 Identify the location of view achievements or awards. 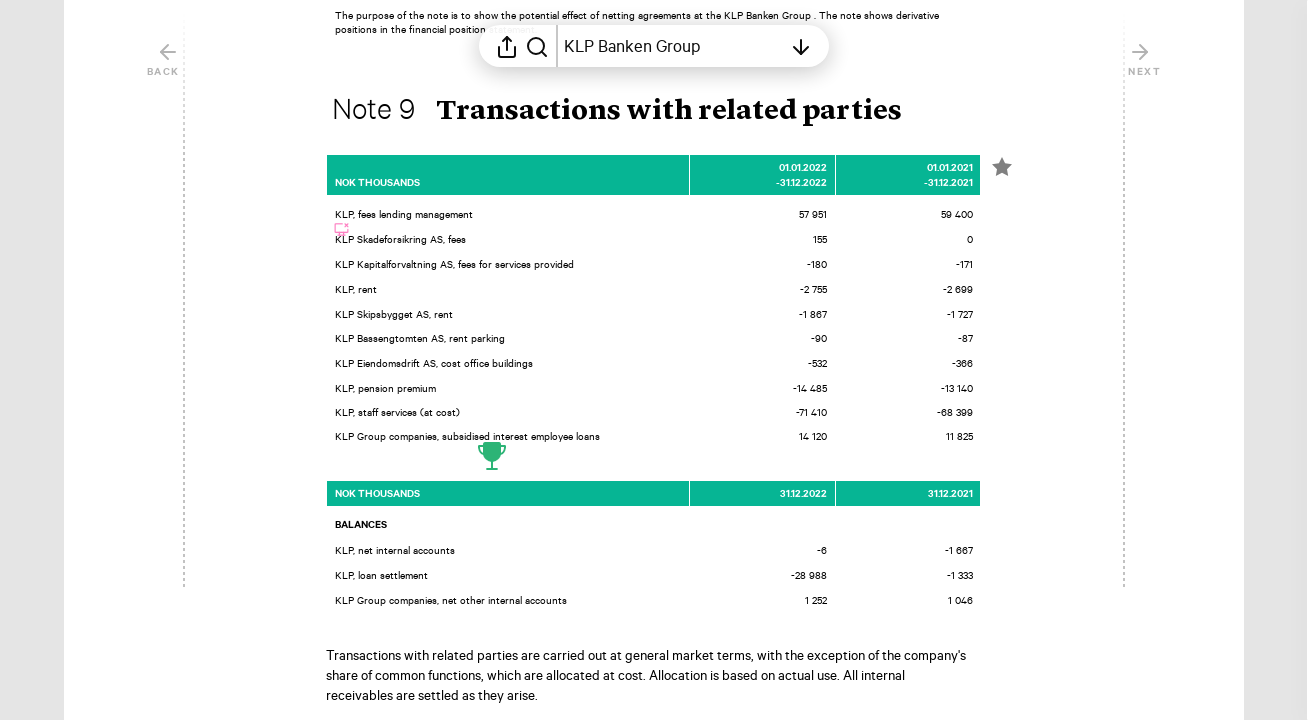
(492, 456).